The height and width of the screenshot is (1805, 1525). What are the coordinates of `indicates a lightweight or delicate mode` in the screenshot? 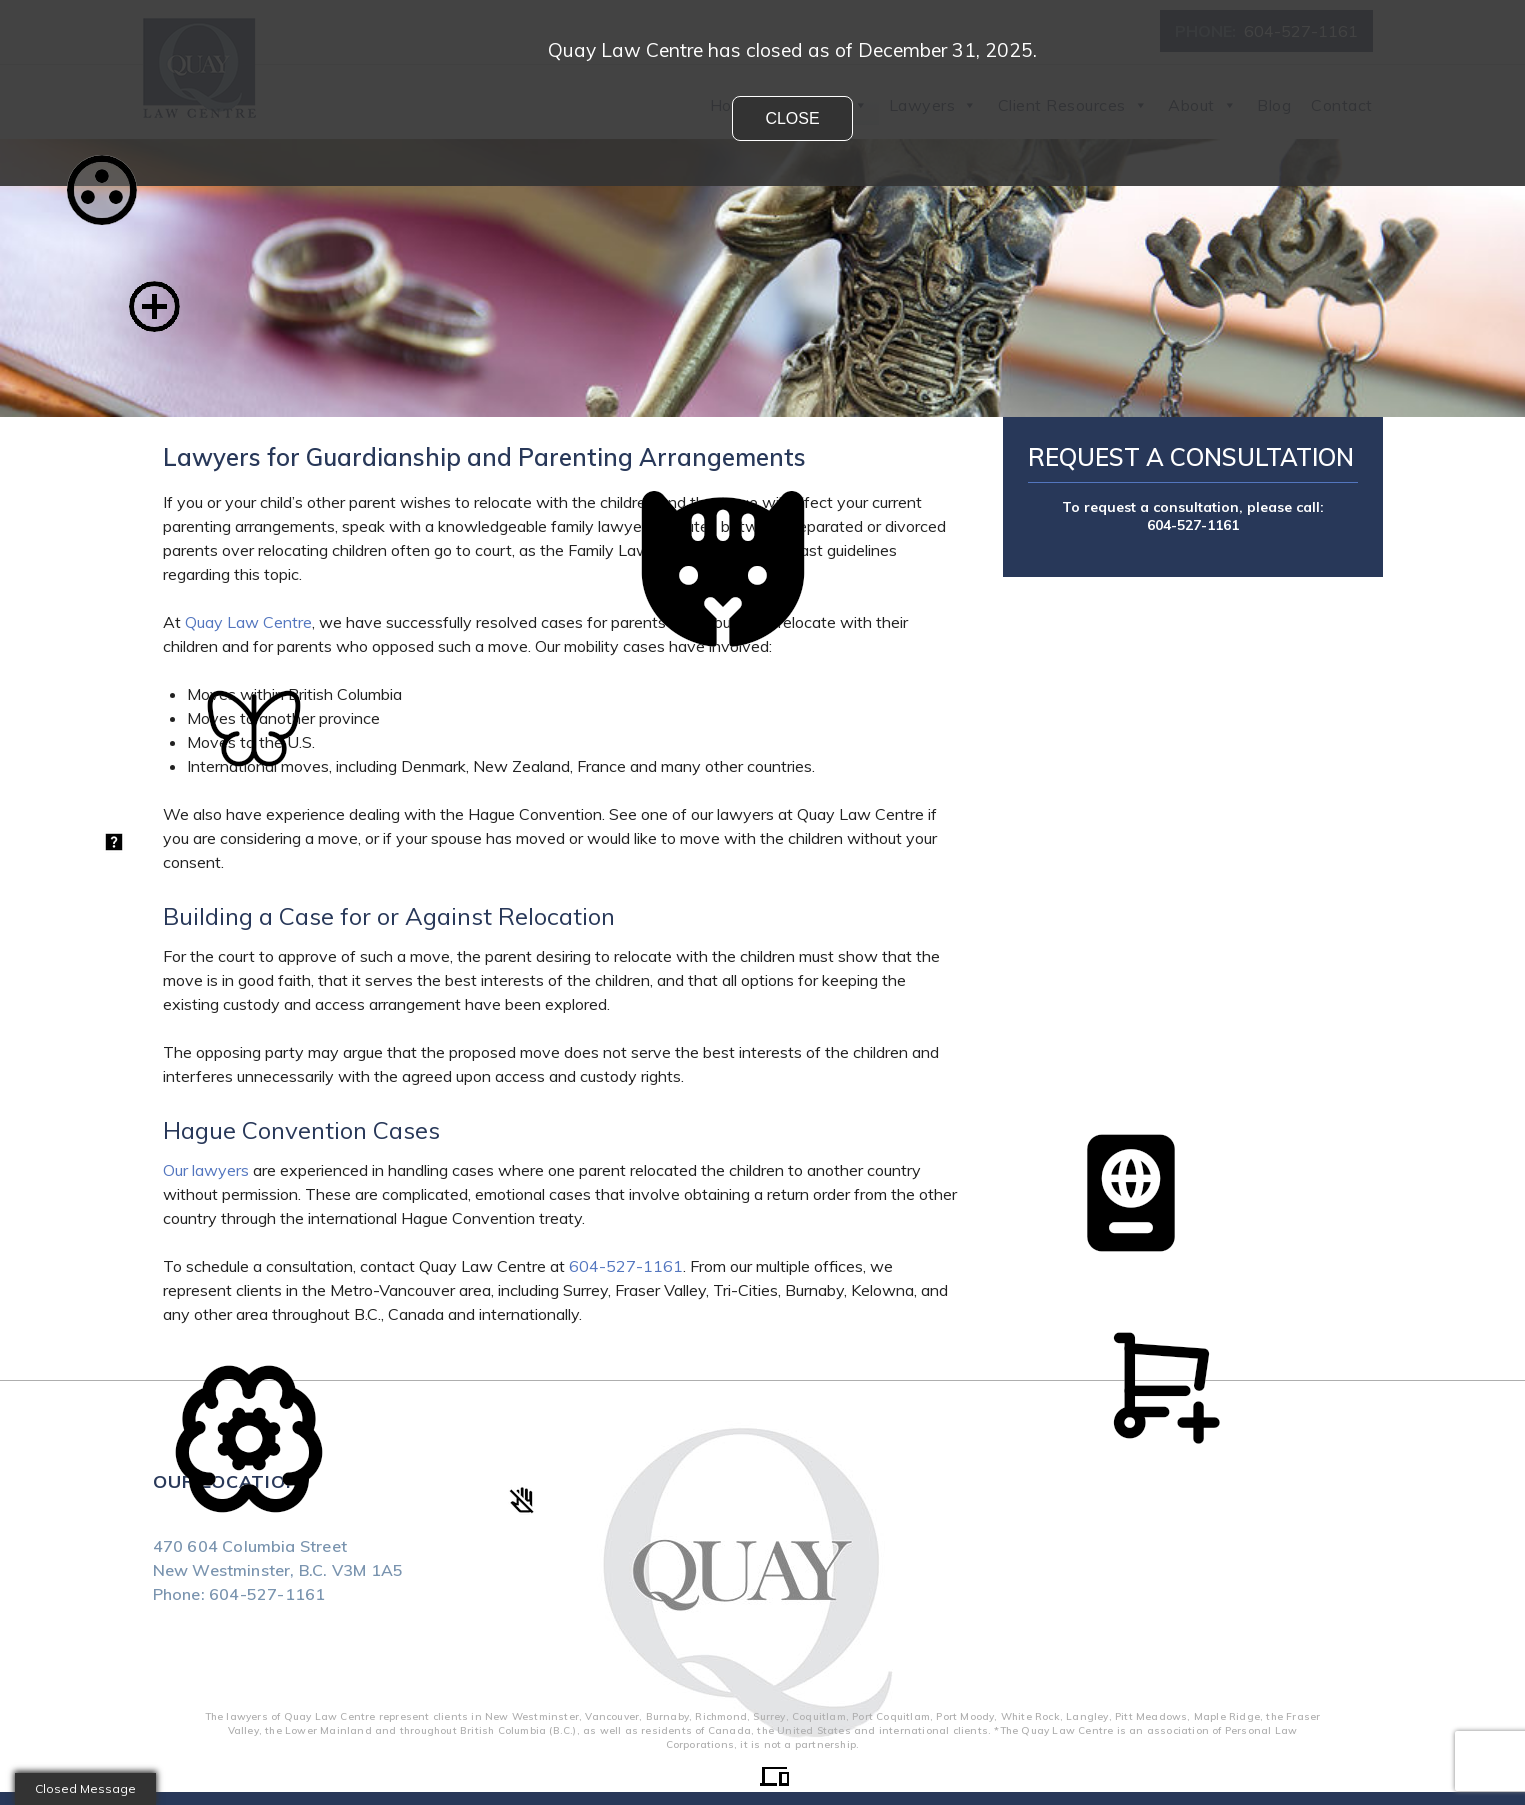 It's located at (254, 727).